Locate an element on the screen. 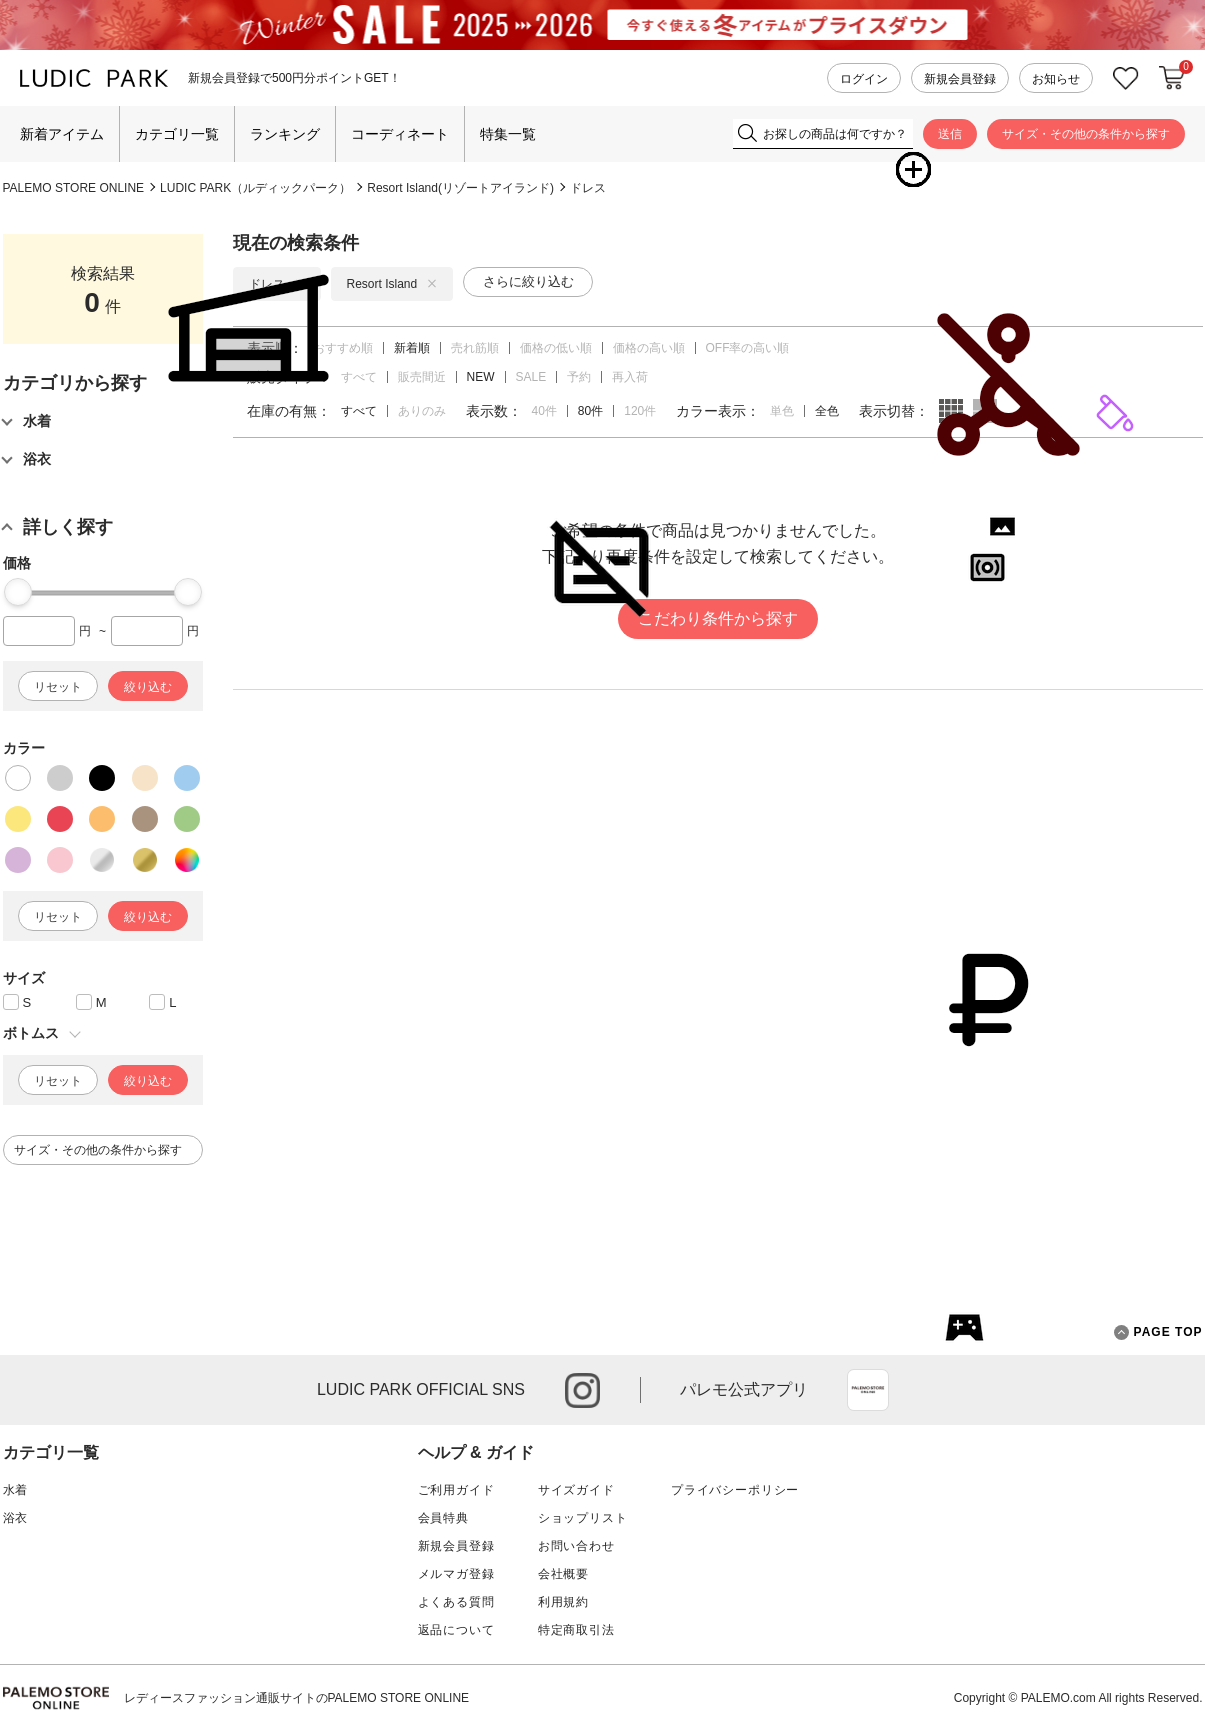  turn off subtitles or closed captions is located at coordinates (601, 565).